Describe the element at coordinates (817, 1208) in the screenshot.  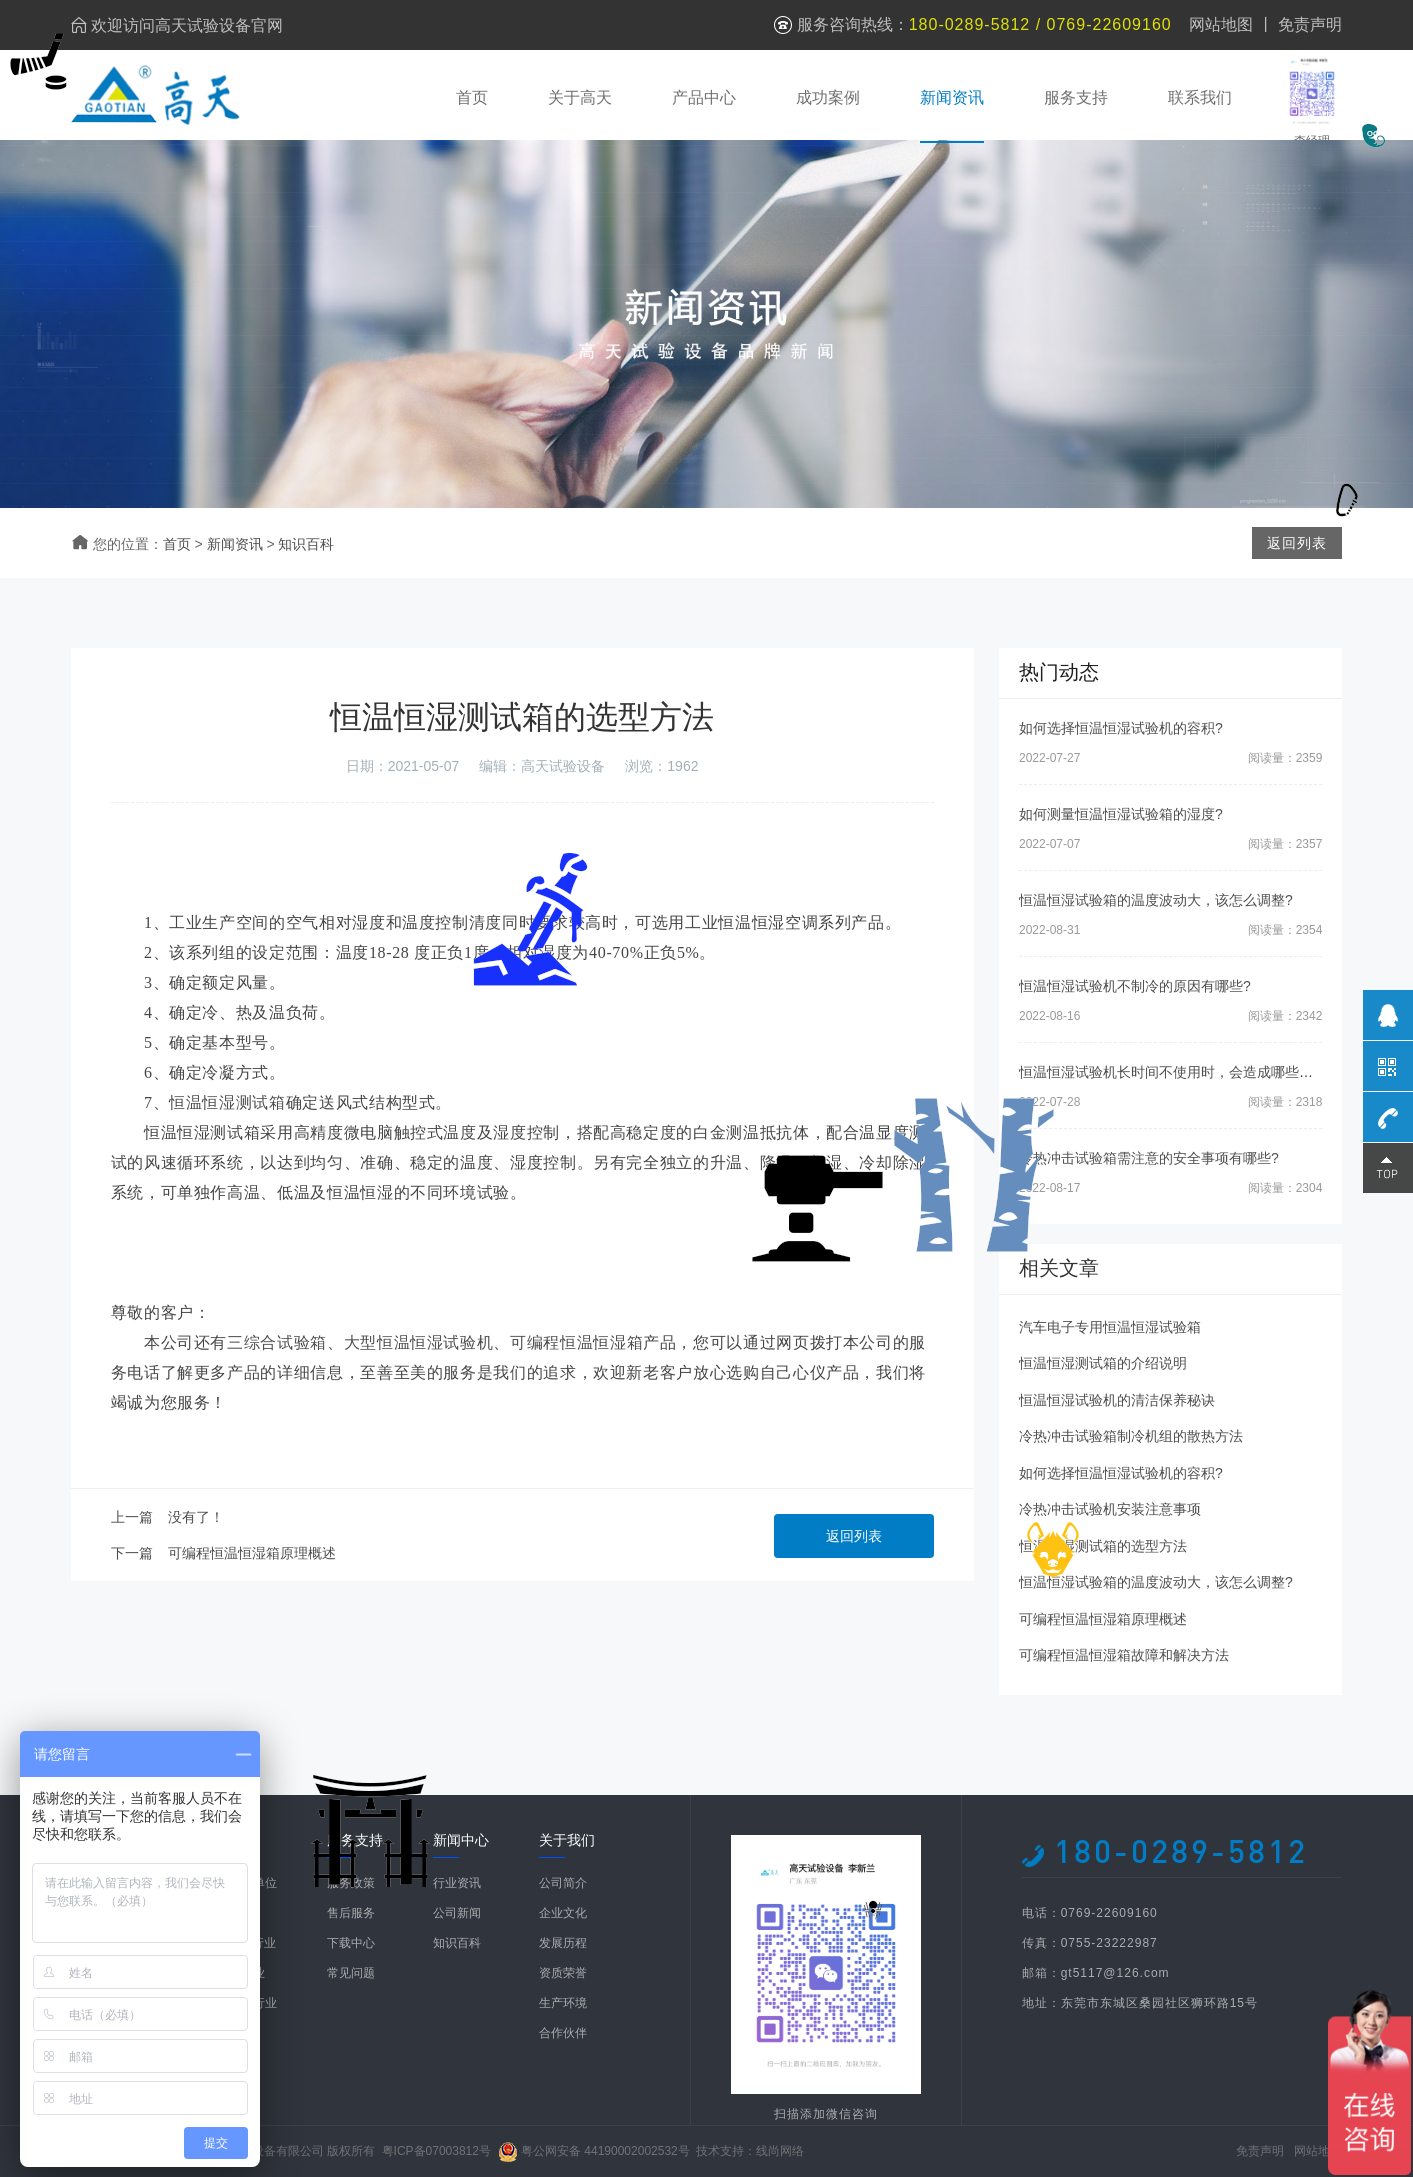
I see `turret defense unit in a strategy game` at that location.